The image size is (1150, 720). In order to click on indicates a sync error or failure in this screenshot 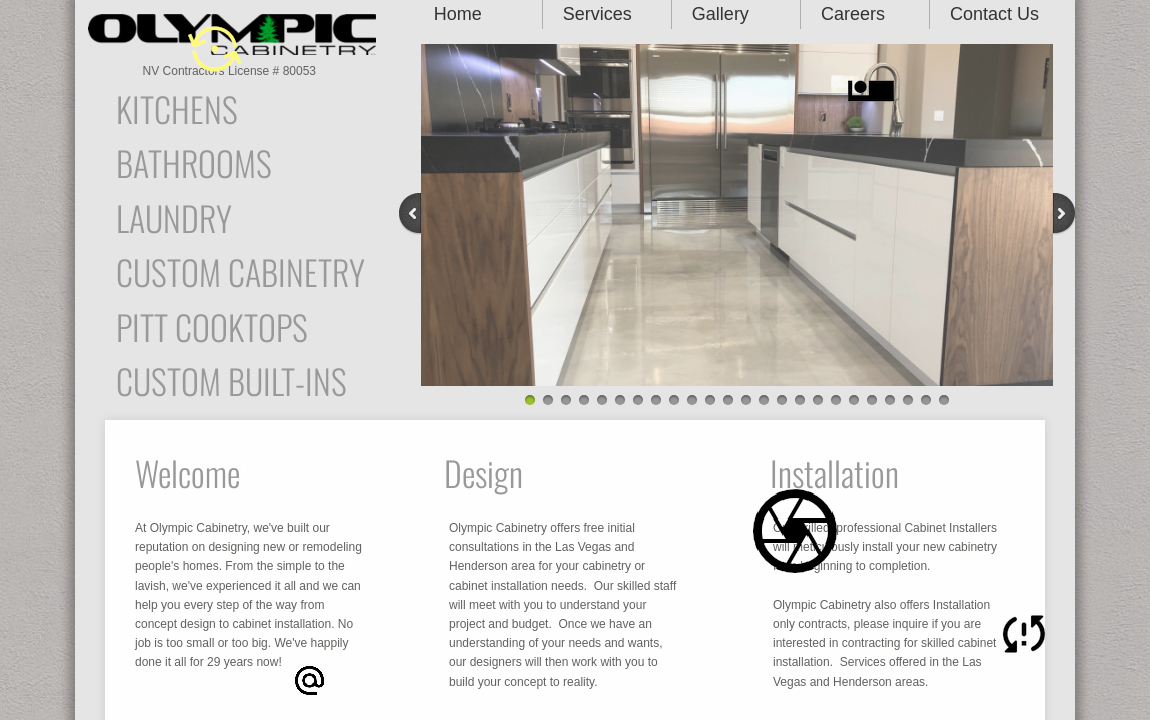, I will do `click(1024, 634)`.